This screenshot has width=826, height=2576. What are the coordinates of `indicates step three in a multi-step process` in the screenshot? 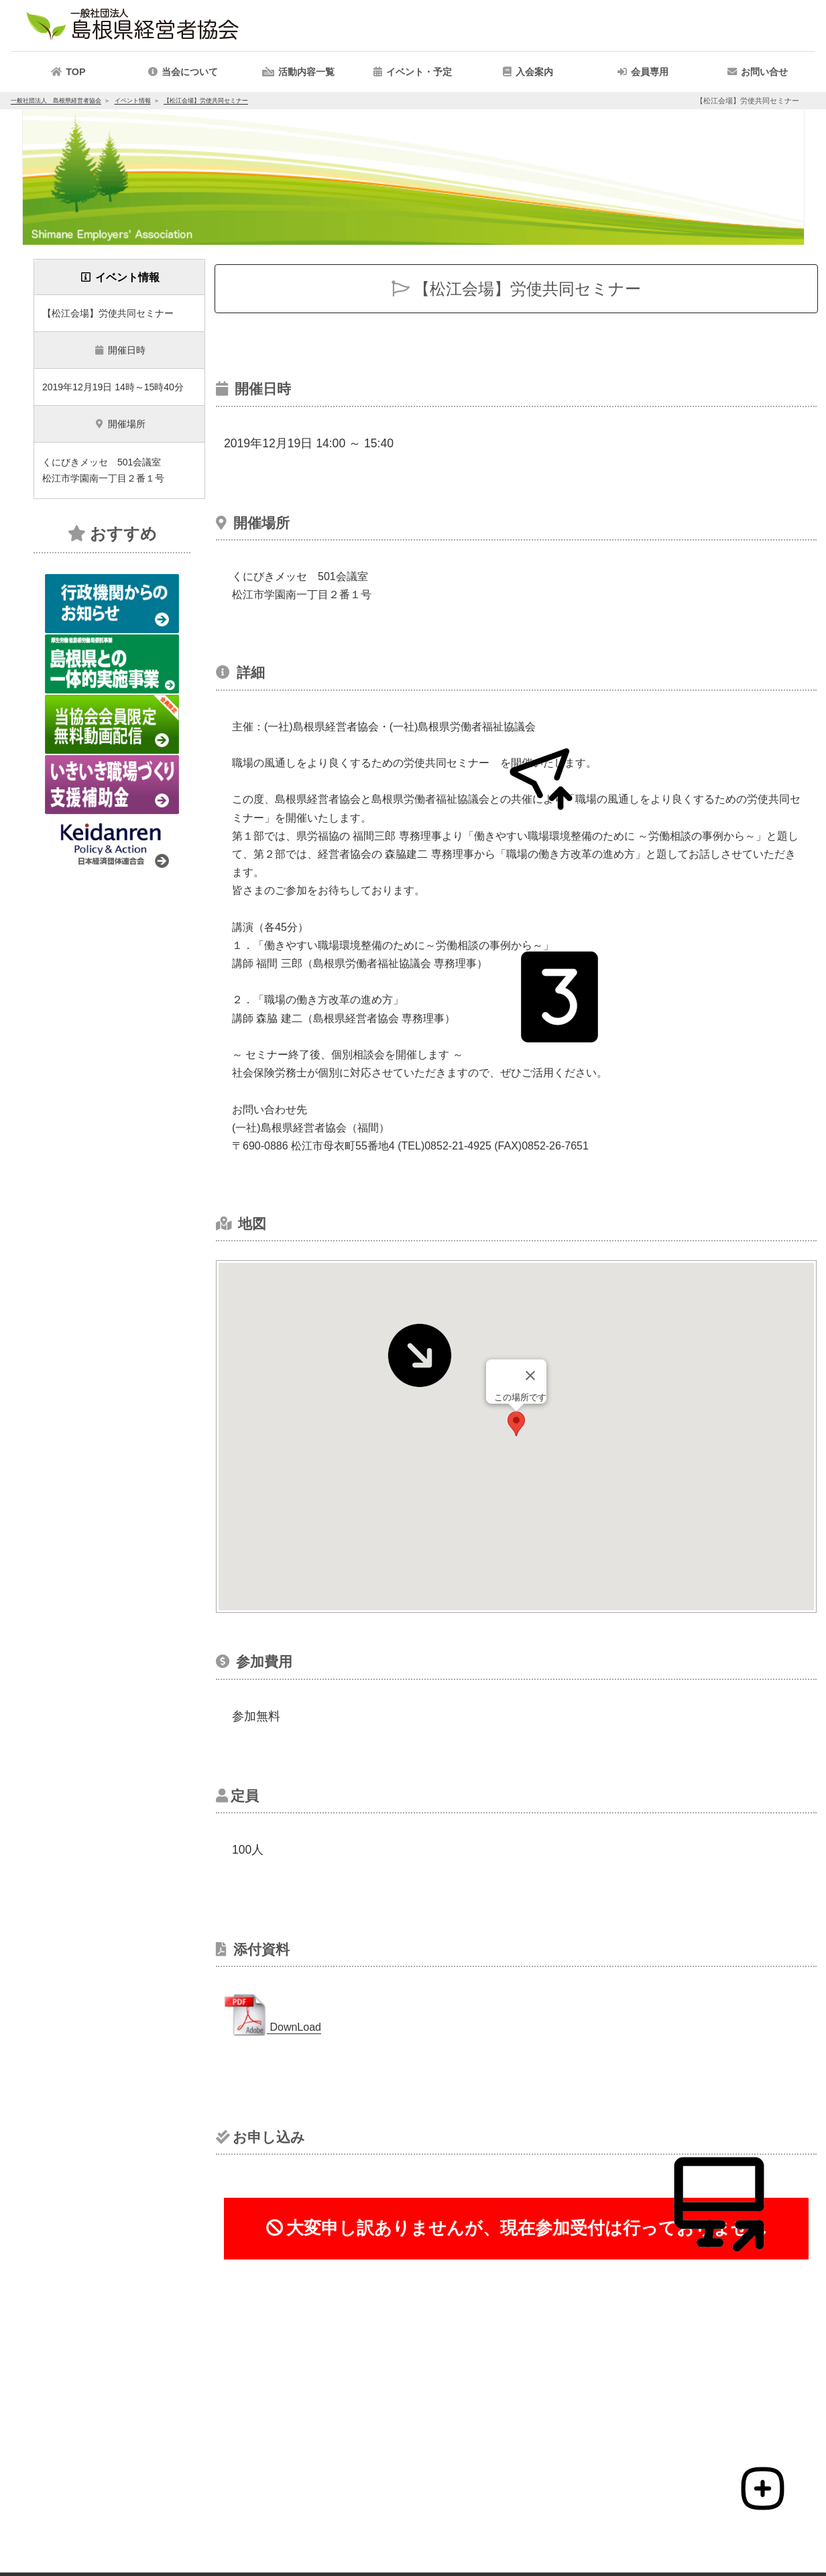 It's located at (559, 997).